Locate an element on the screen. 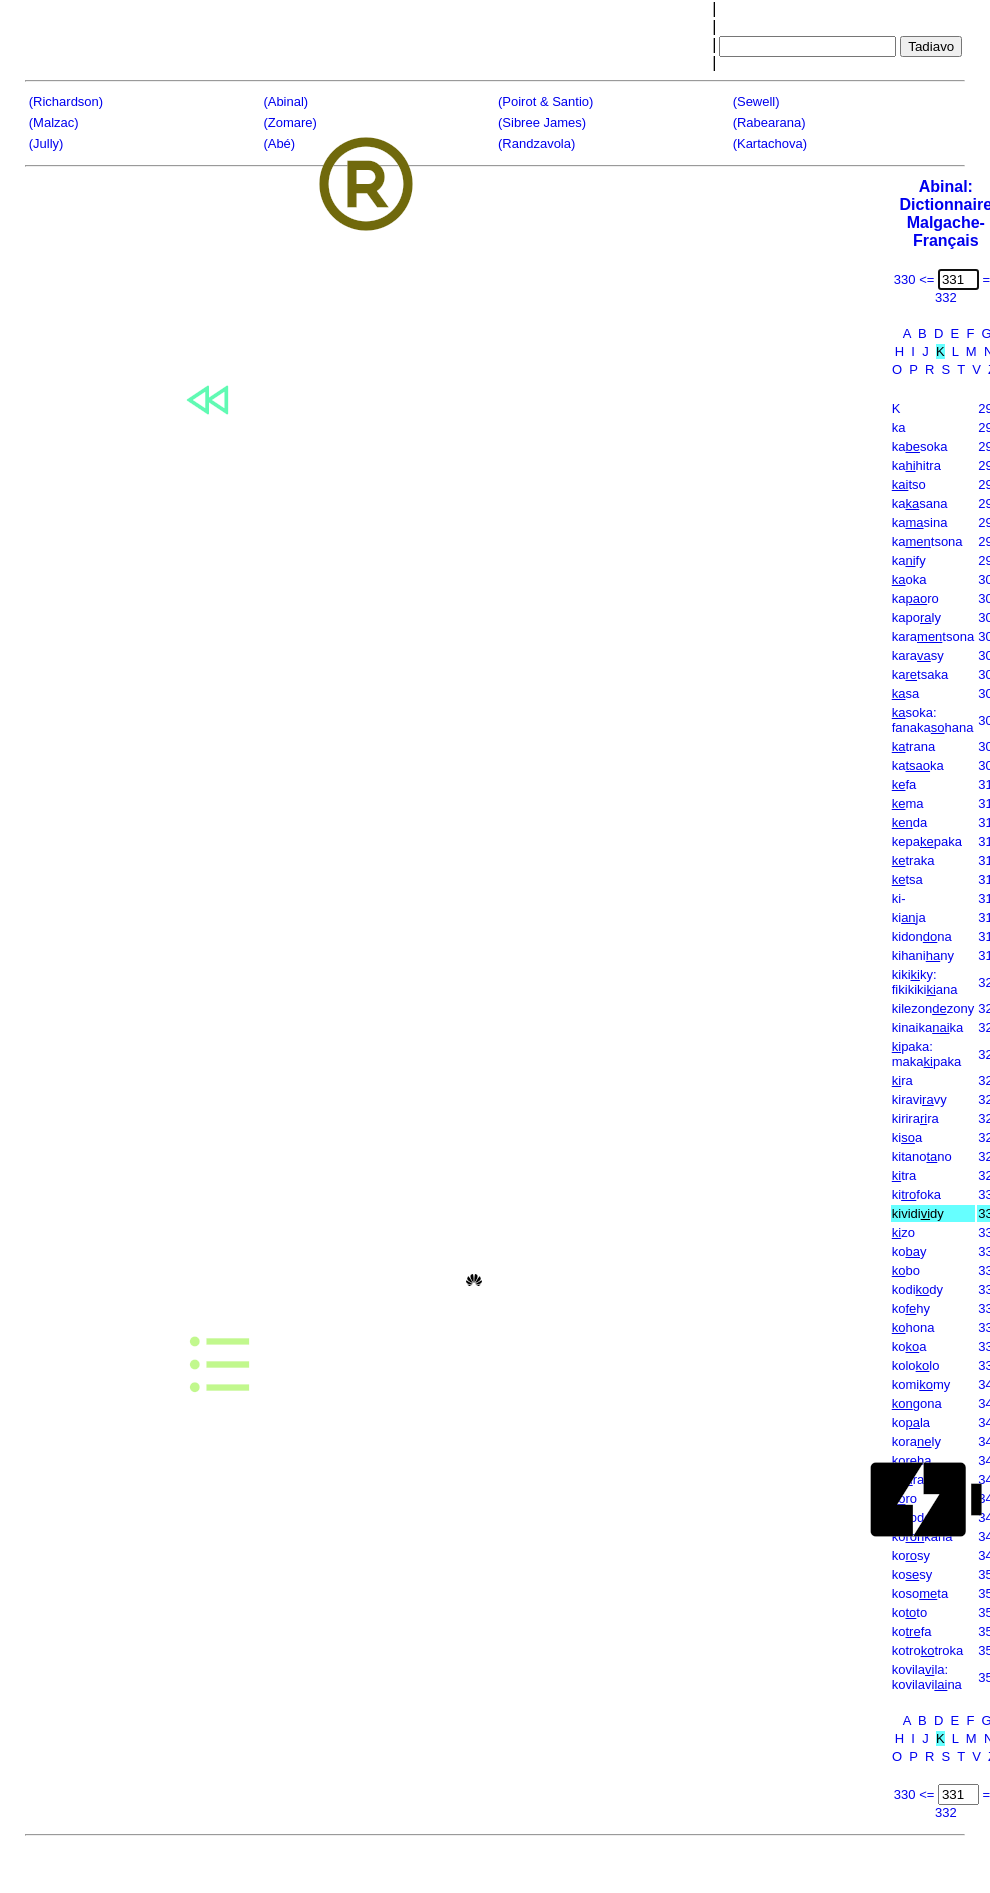 The image size is (990, 1893). view items as a bulleted list is located at coordinates (219, 1364).